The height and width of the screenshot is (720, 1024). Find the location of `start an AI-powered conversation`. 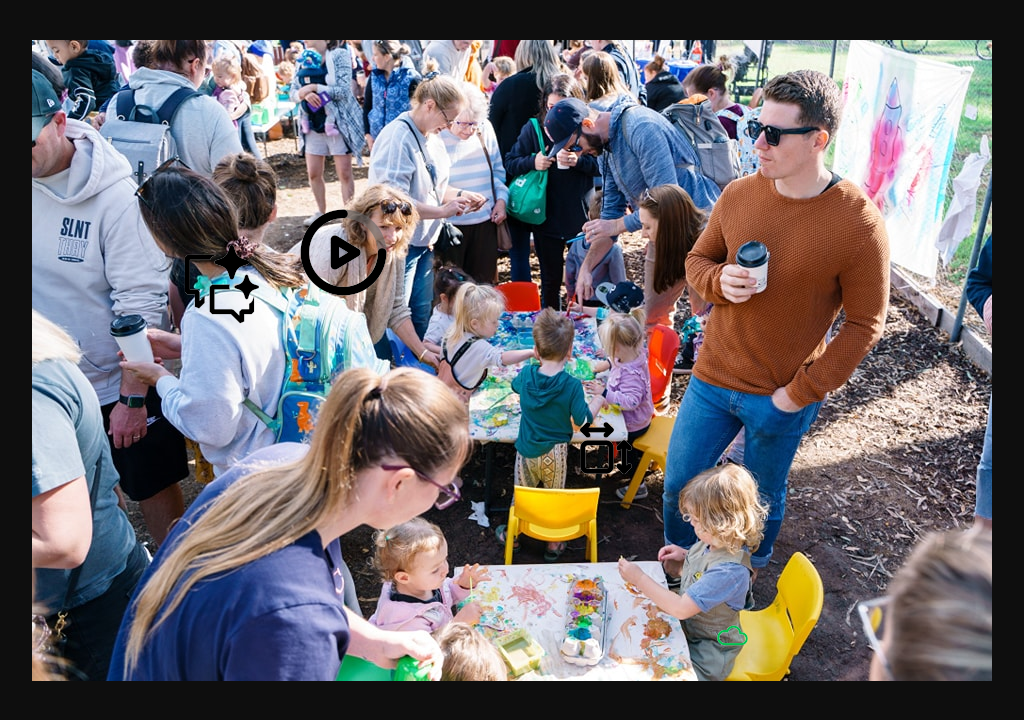

start an AI-powered conversation is located at coordinates (219, 284).